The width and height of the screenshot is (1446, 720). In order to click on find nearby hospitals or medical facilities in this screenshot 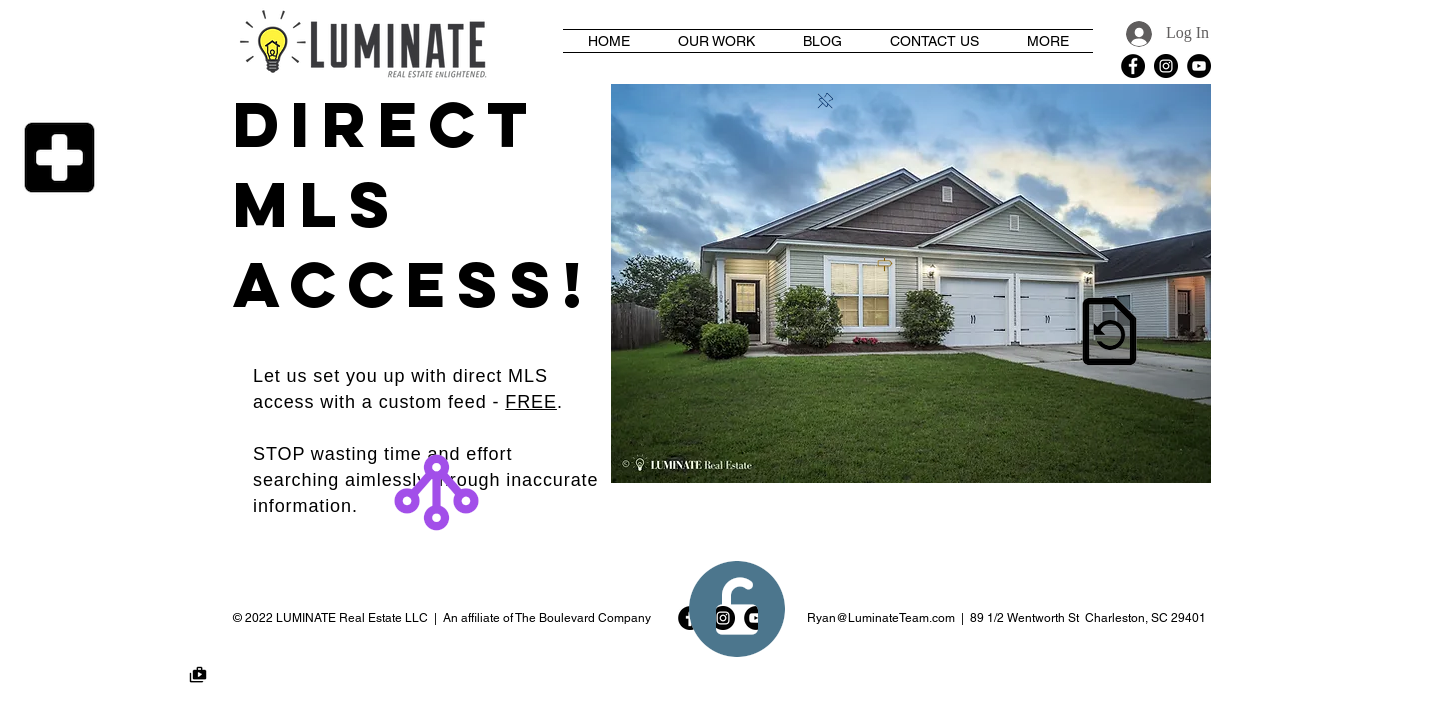, I will do `click(59, 157)`.